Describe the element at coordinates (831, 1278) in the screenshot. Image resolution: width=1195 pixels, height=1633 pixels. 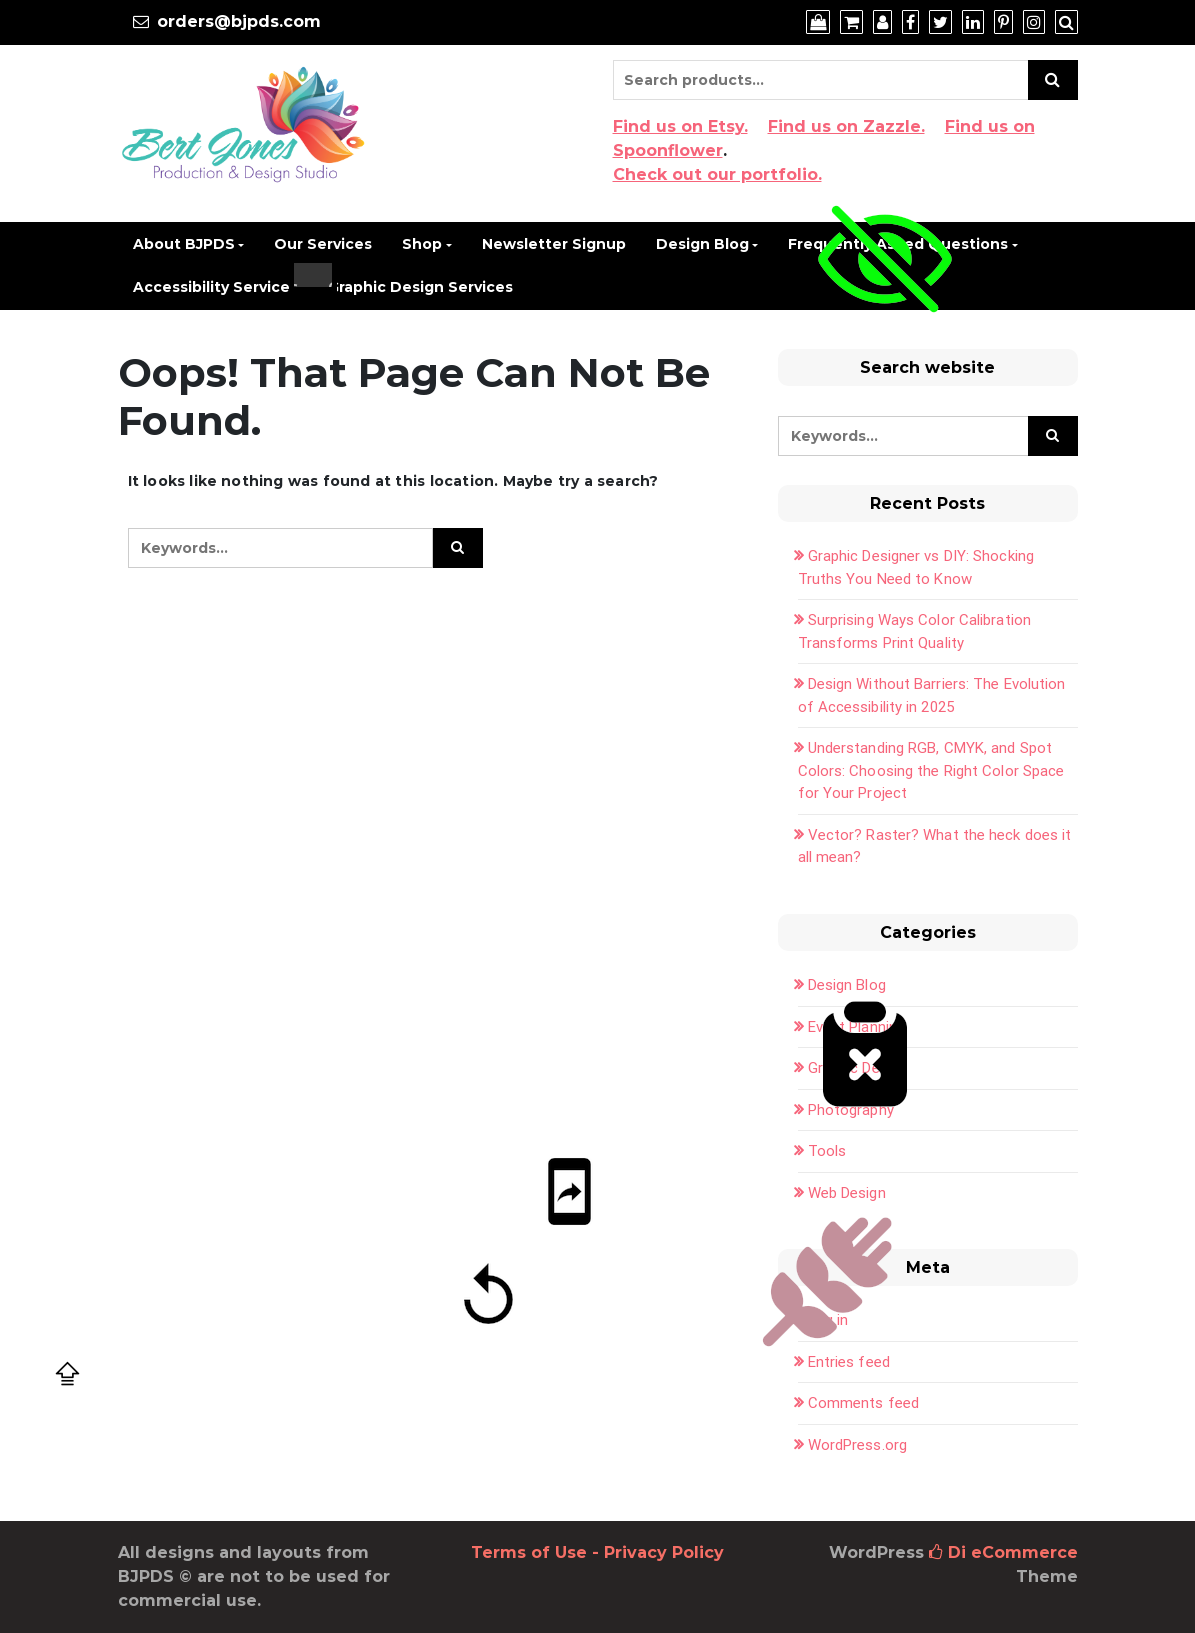
I see `indicates grain or wheat-based ingredients` at that location.